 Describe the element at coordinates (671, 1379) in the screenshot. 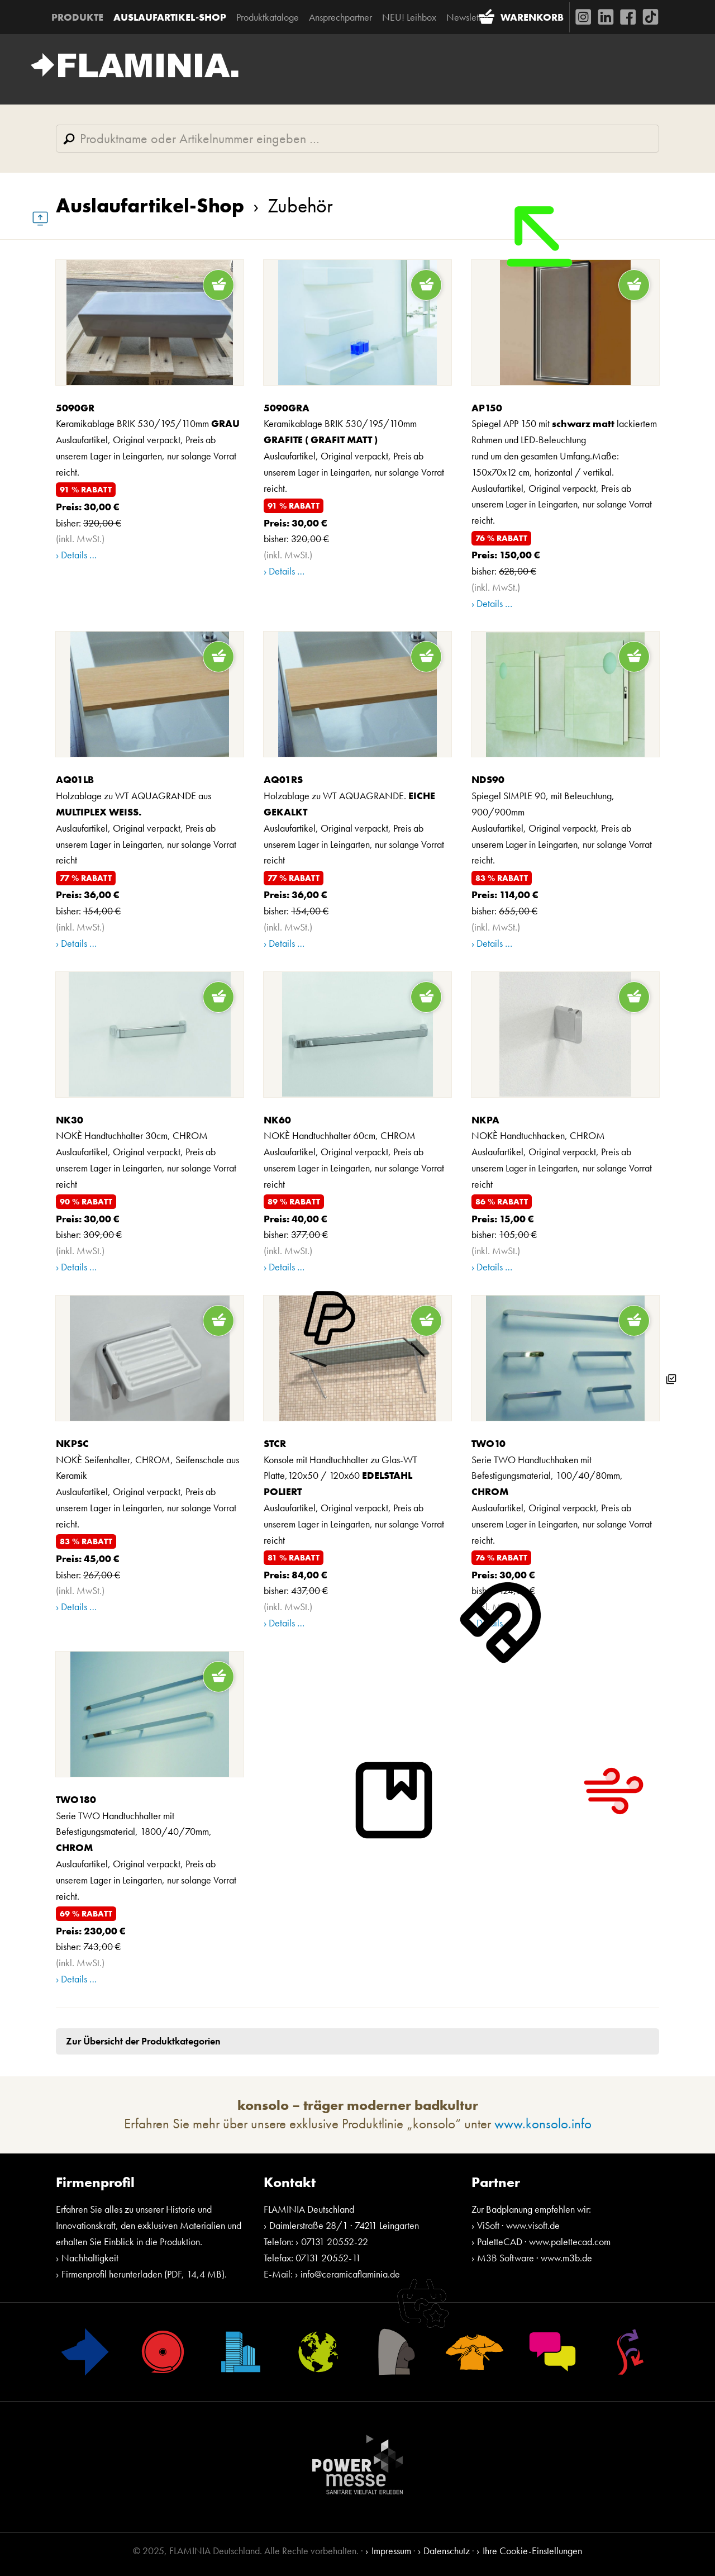

I see `item successfully added to library` at that location.